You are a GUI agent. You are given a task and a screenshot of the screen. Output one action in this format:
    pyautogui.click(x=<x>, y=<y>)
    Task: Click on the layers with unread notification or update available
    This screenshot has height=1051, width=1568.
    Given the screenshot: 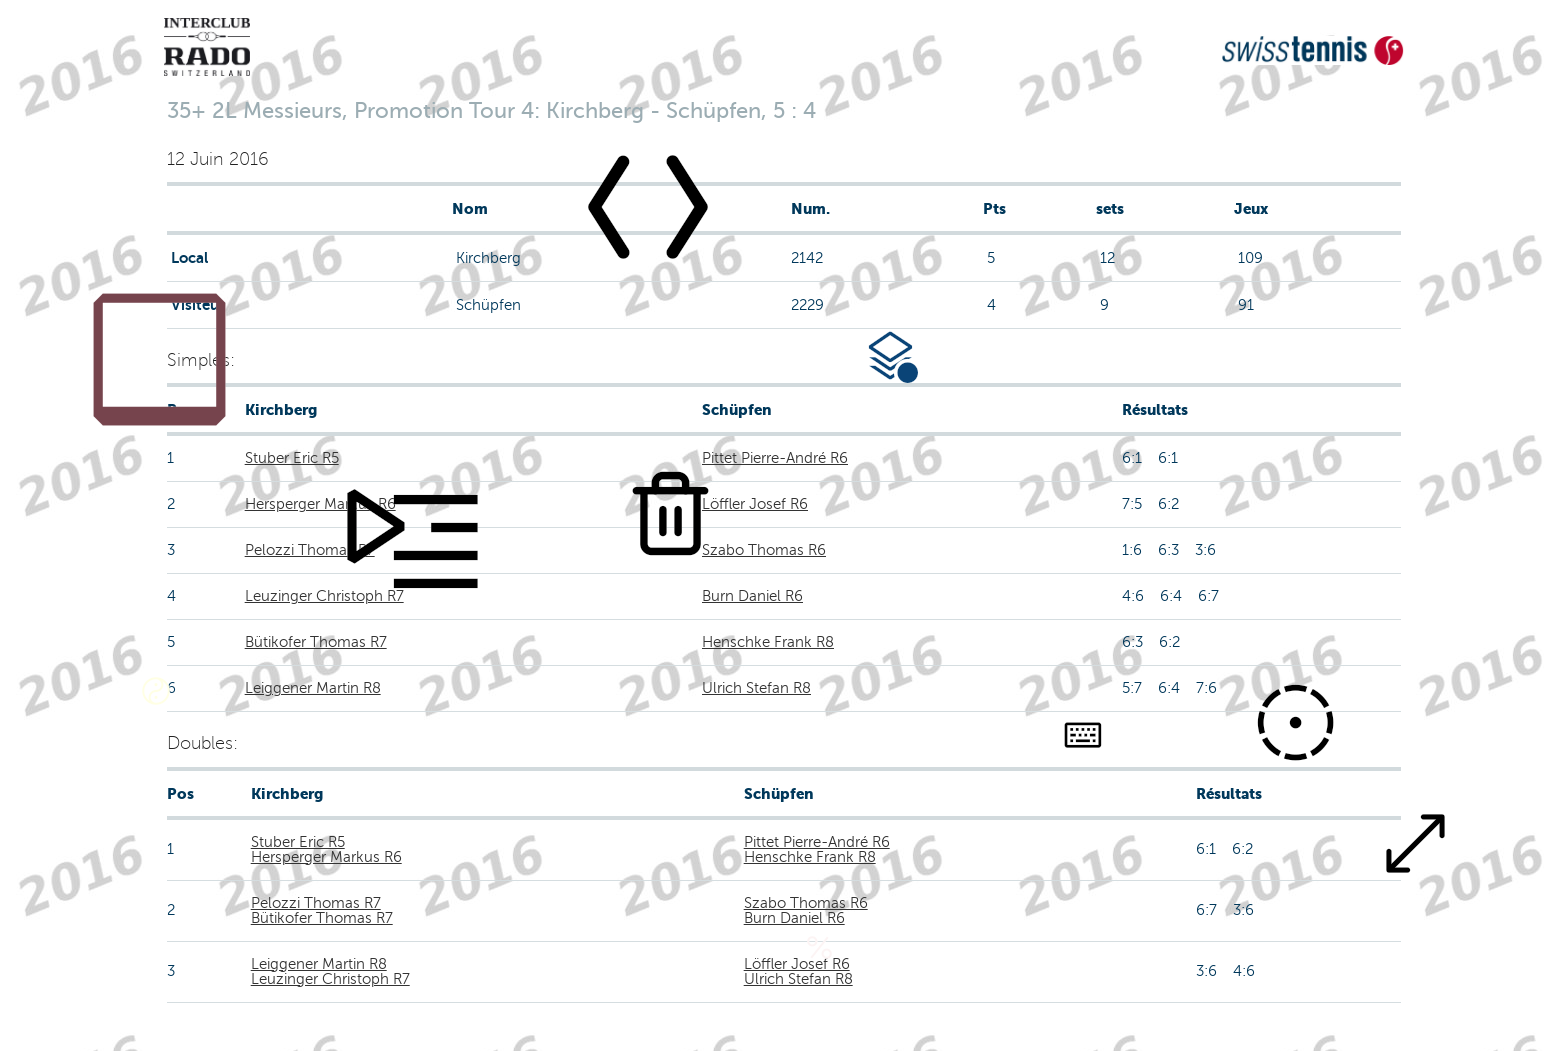 What is the action you would take?
    pyautogui.click(x=890, y=355)
    